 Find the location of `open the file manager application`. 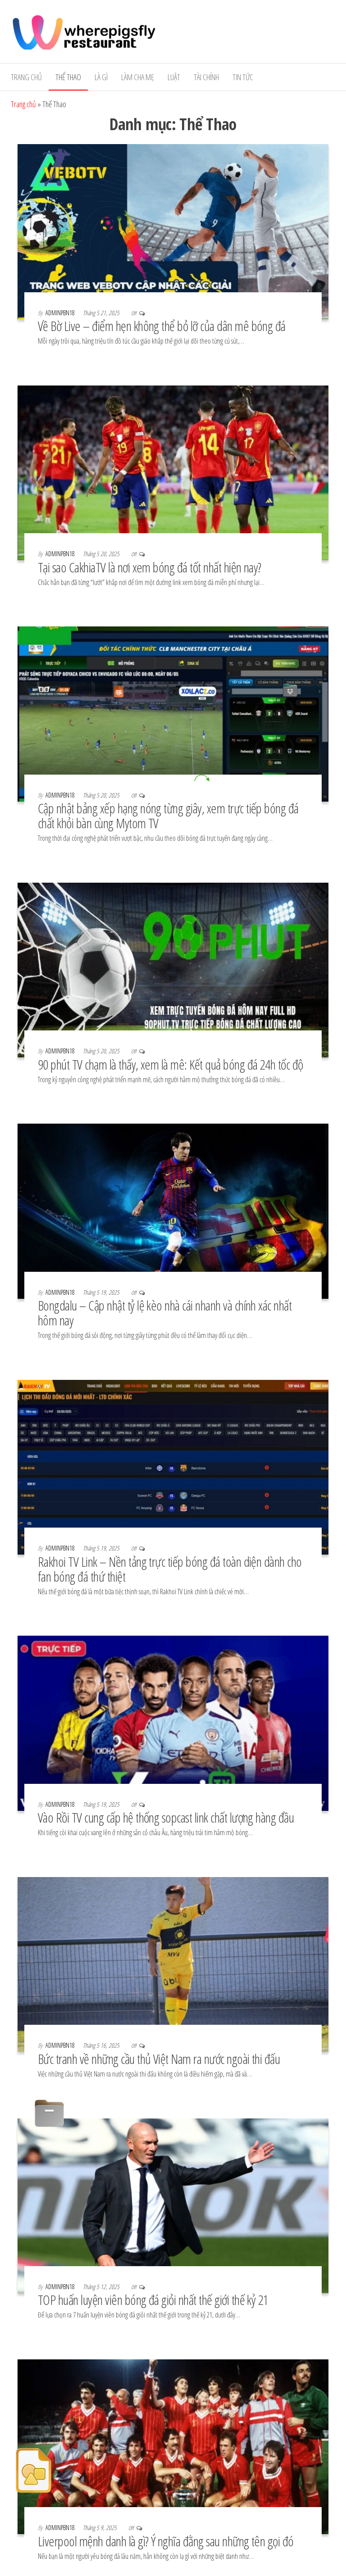

open the file manager application is located at coordinates (49, 2113).